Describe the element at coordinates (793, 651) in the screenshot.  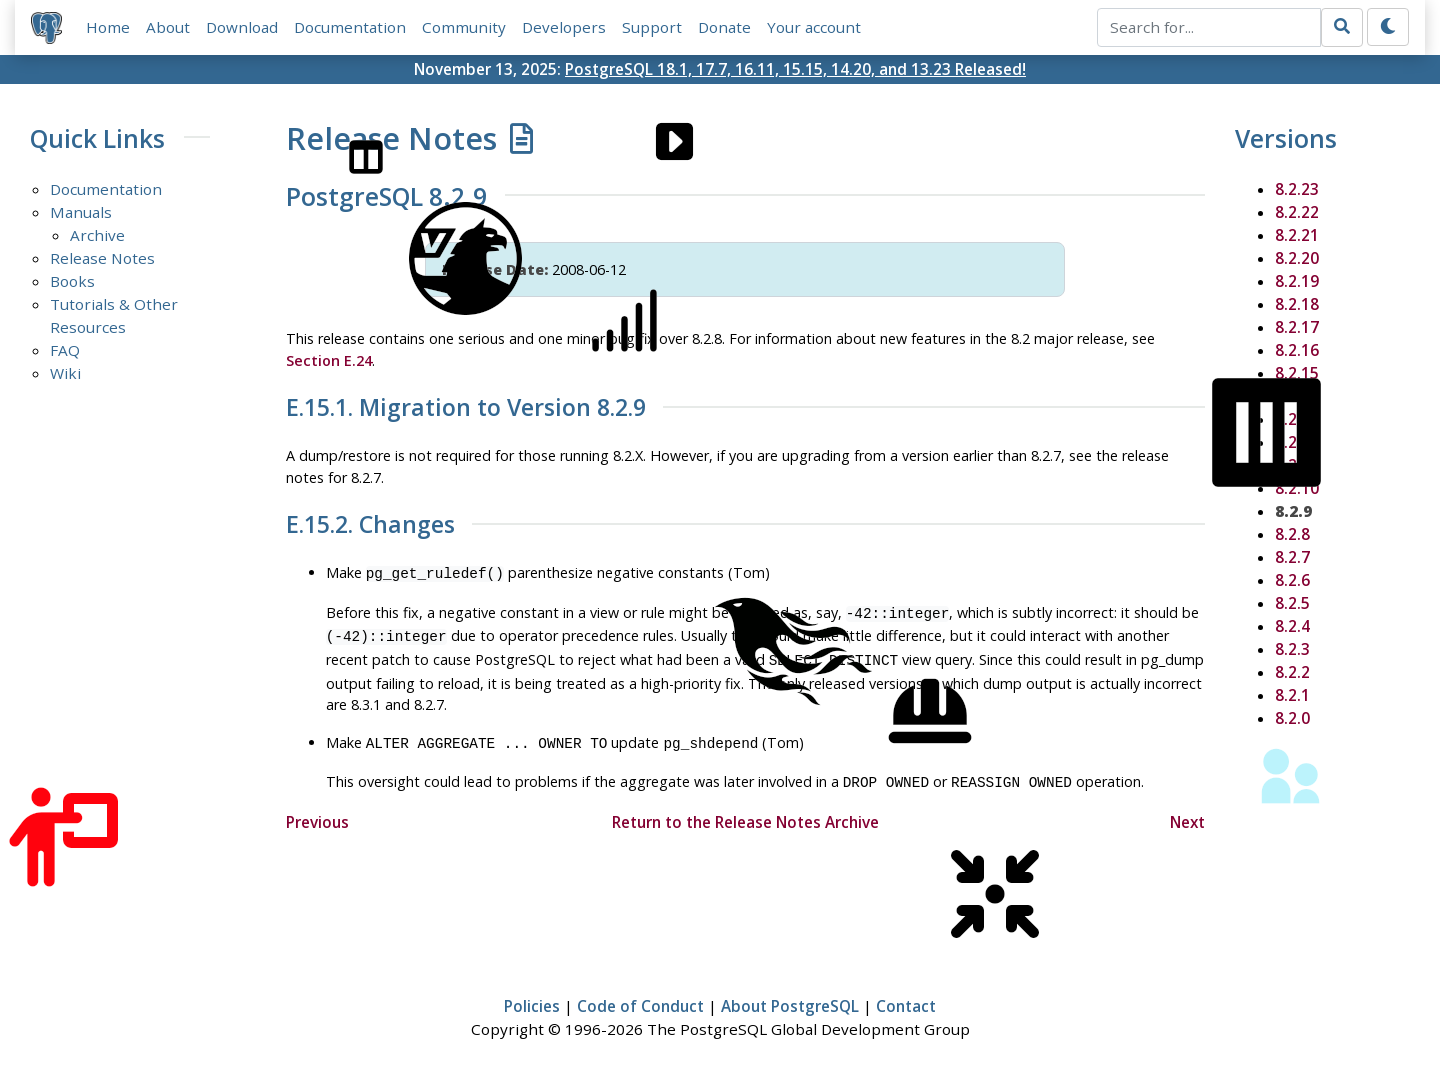
I see `phoenix framework logo` at that location.